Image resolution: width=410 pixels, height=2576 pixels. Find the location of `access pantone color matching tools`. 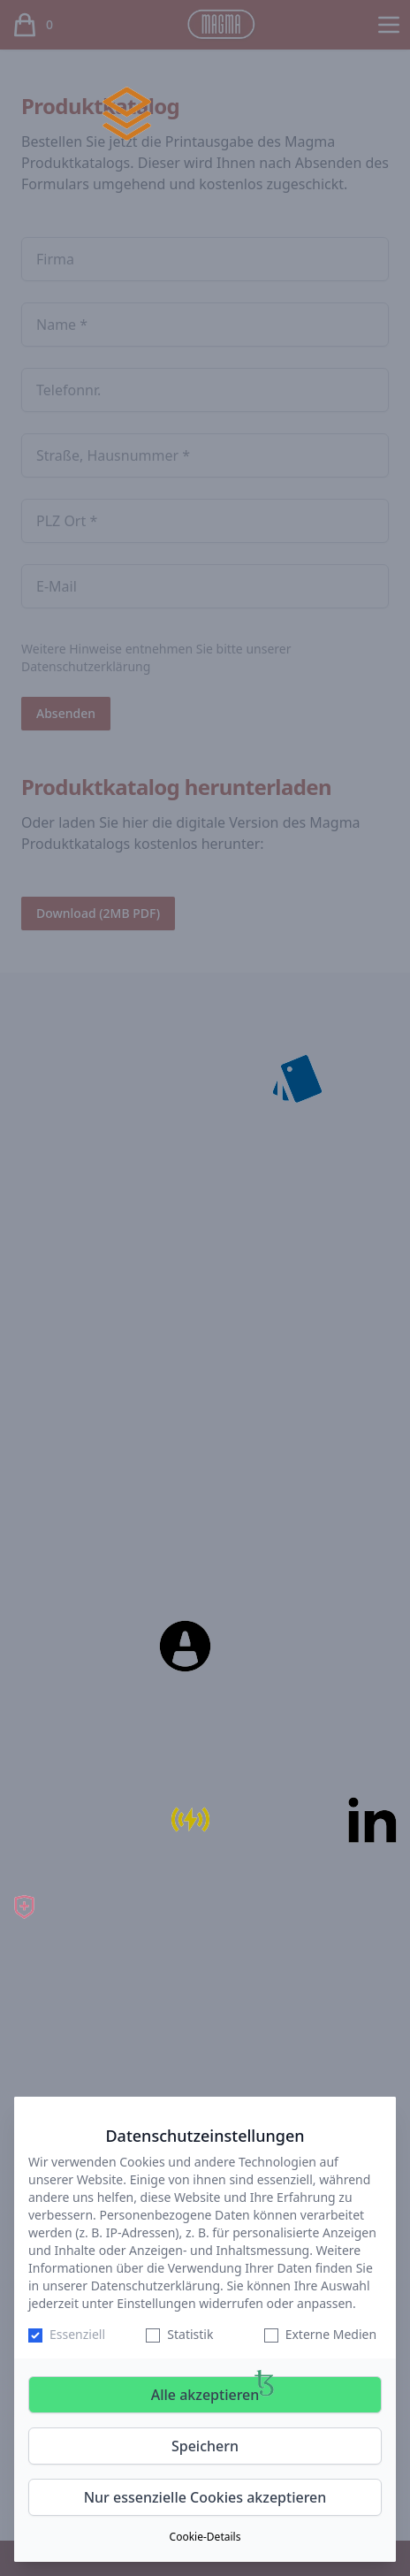

access pantone color matching tools is located at coordinates (297, 1079).